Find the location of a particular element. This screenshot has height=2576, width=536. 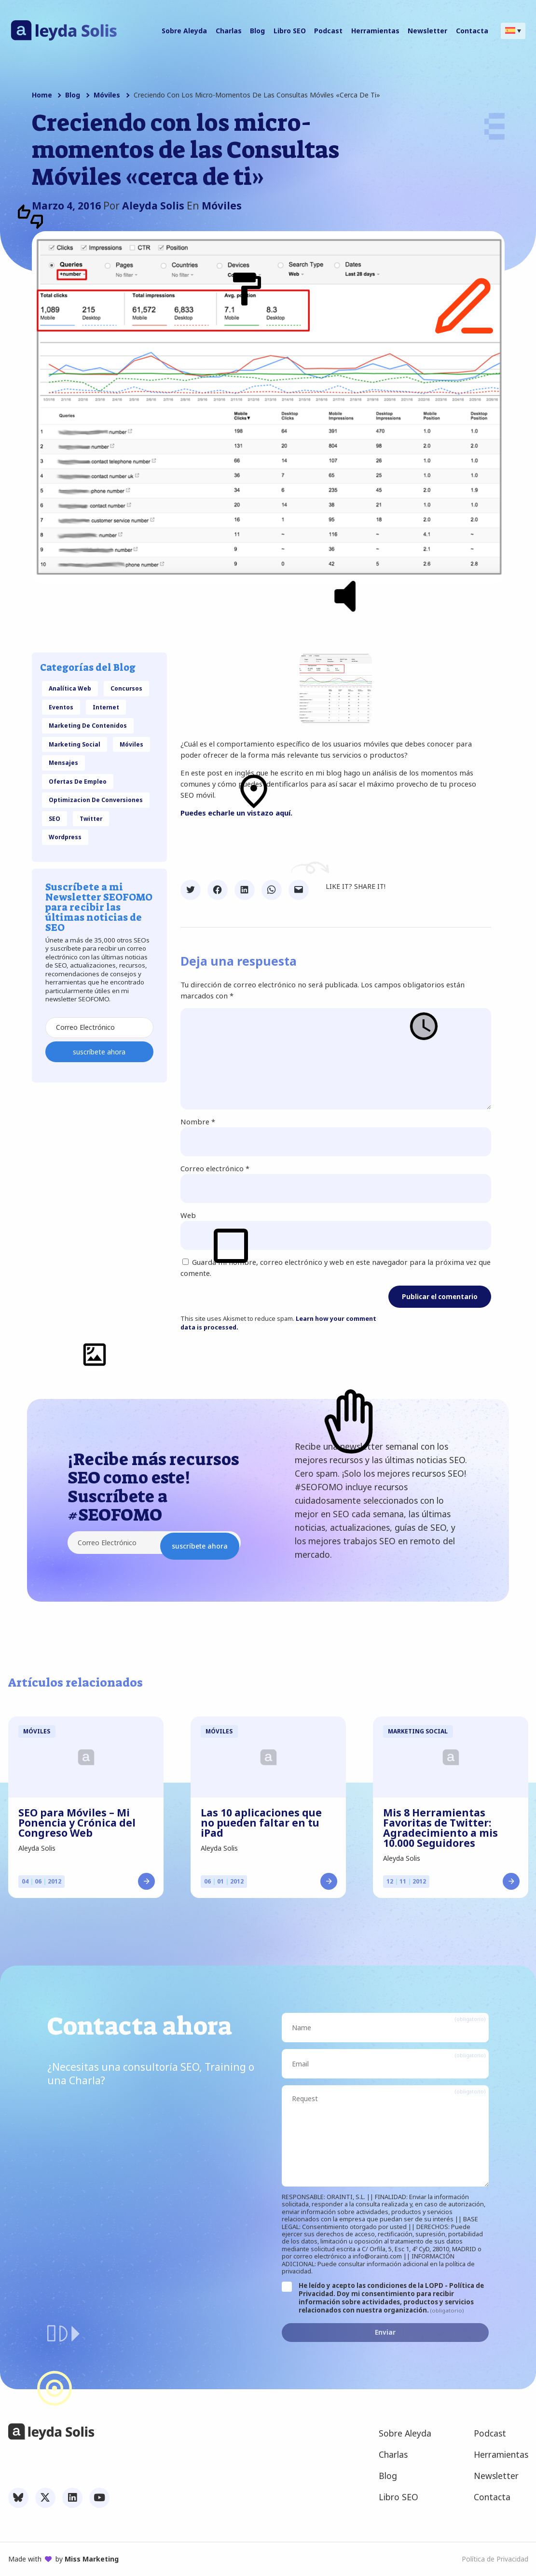

an unselected checkbox option is located at coordinates (231, 1246).